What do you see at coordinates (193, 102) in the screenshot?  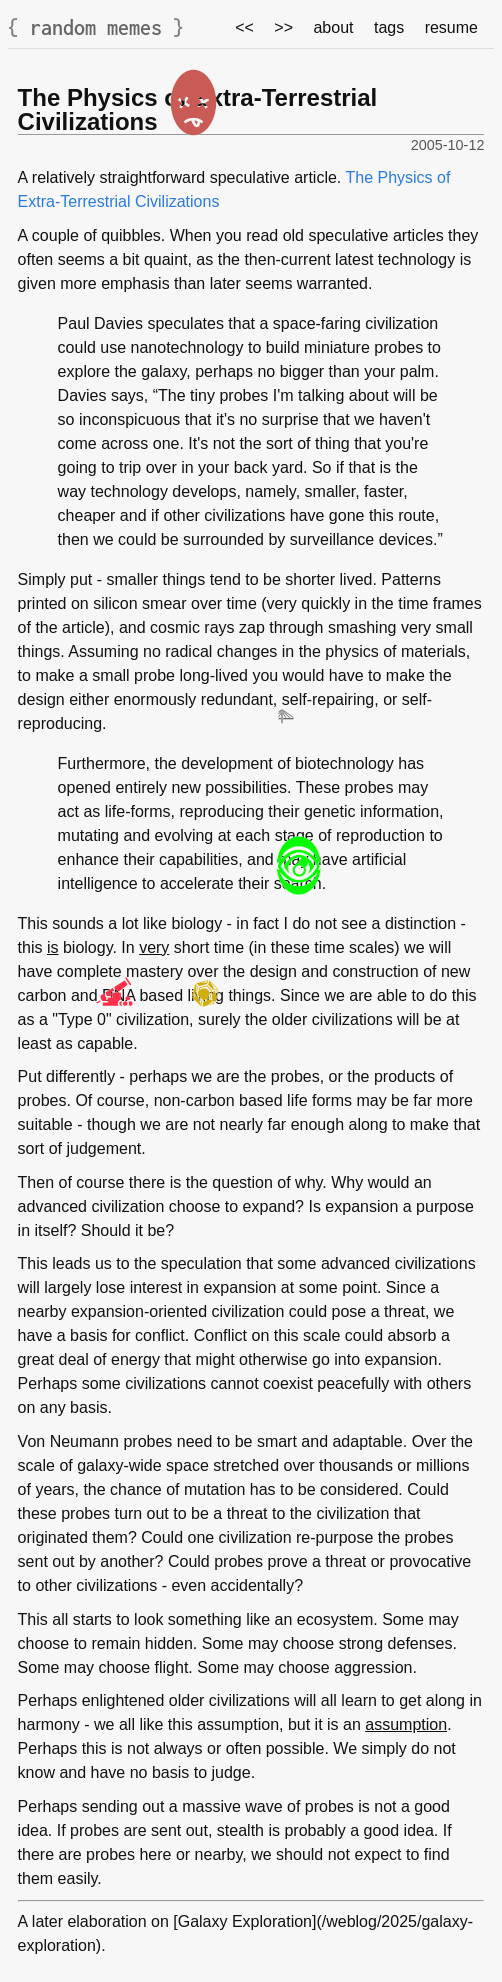 I see `indicates game over or player death` at bounding box center [193, 102].